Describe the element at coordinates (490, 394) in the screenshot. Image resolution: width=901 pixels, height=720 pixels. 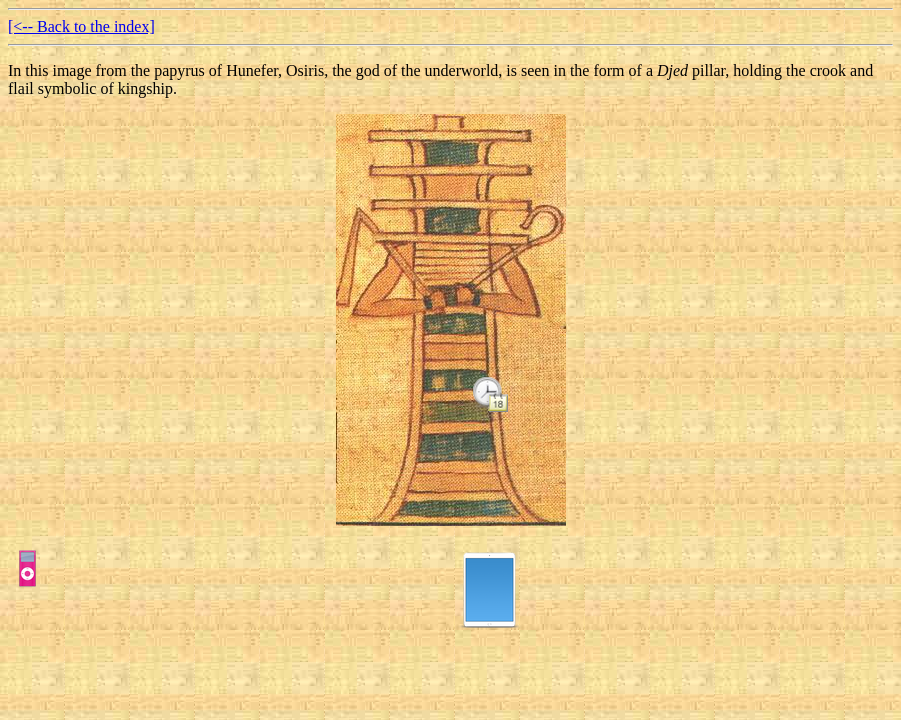
I see `set date and time for an automation action` at that location.